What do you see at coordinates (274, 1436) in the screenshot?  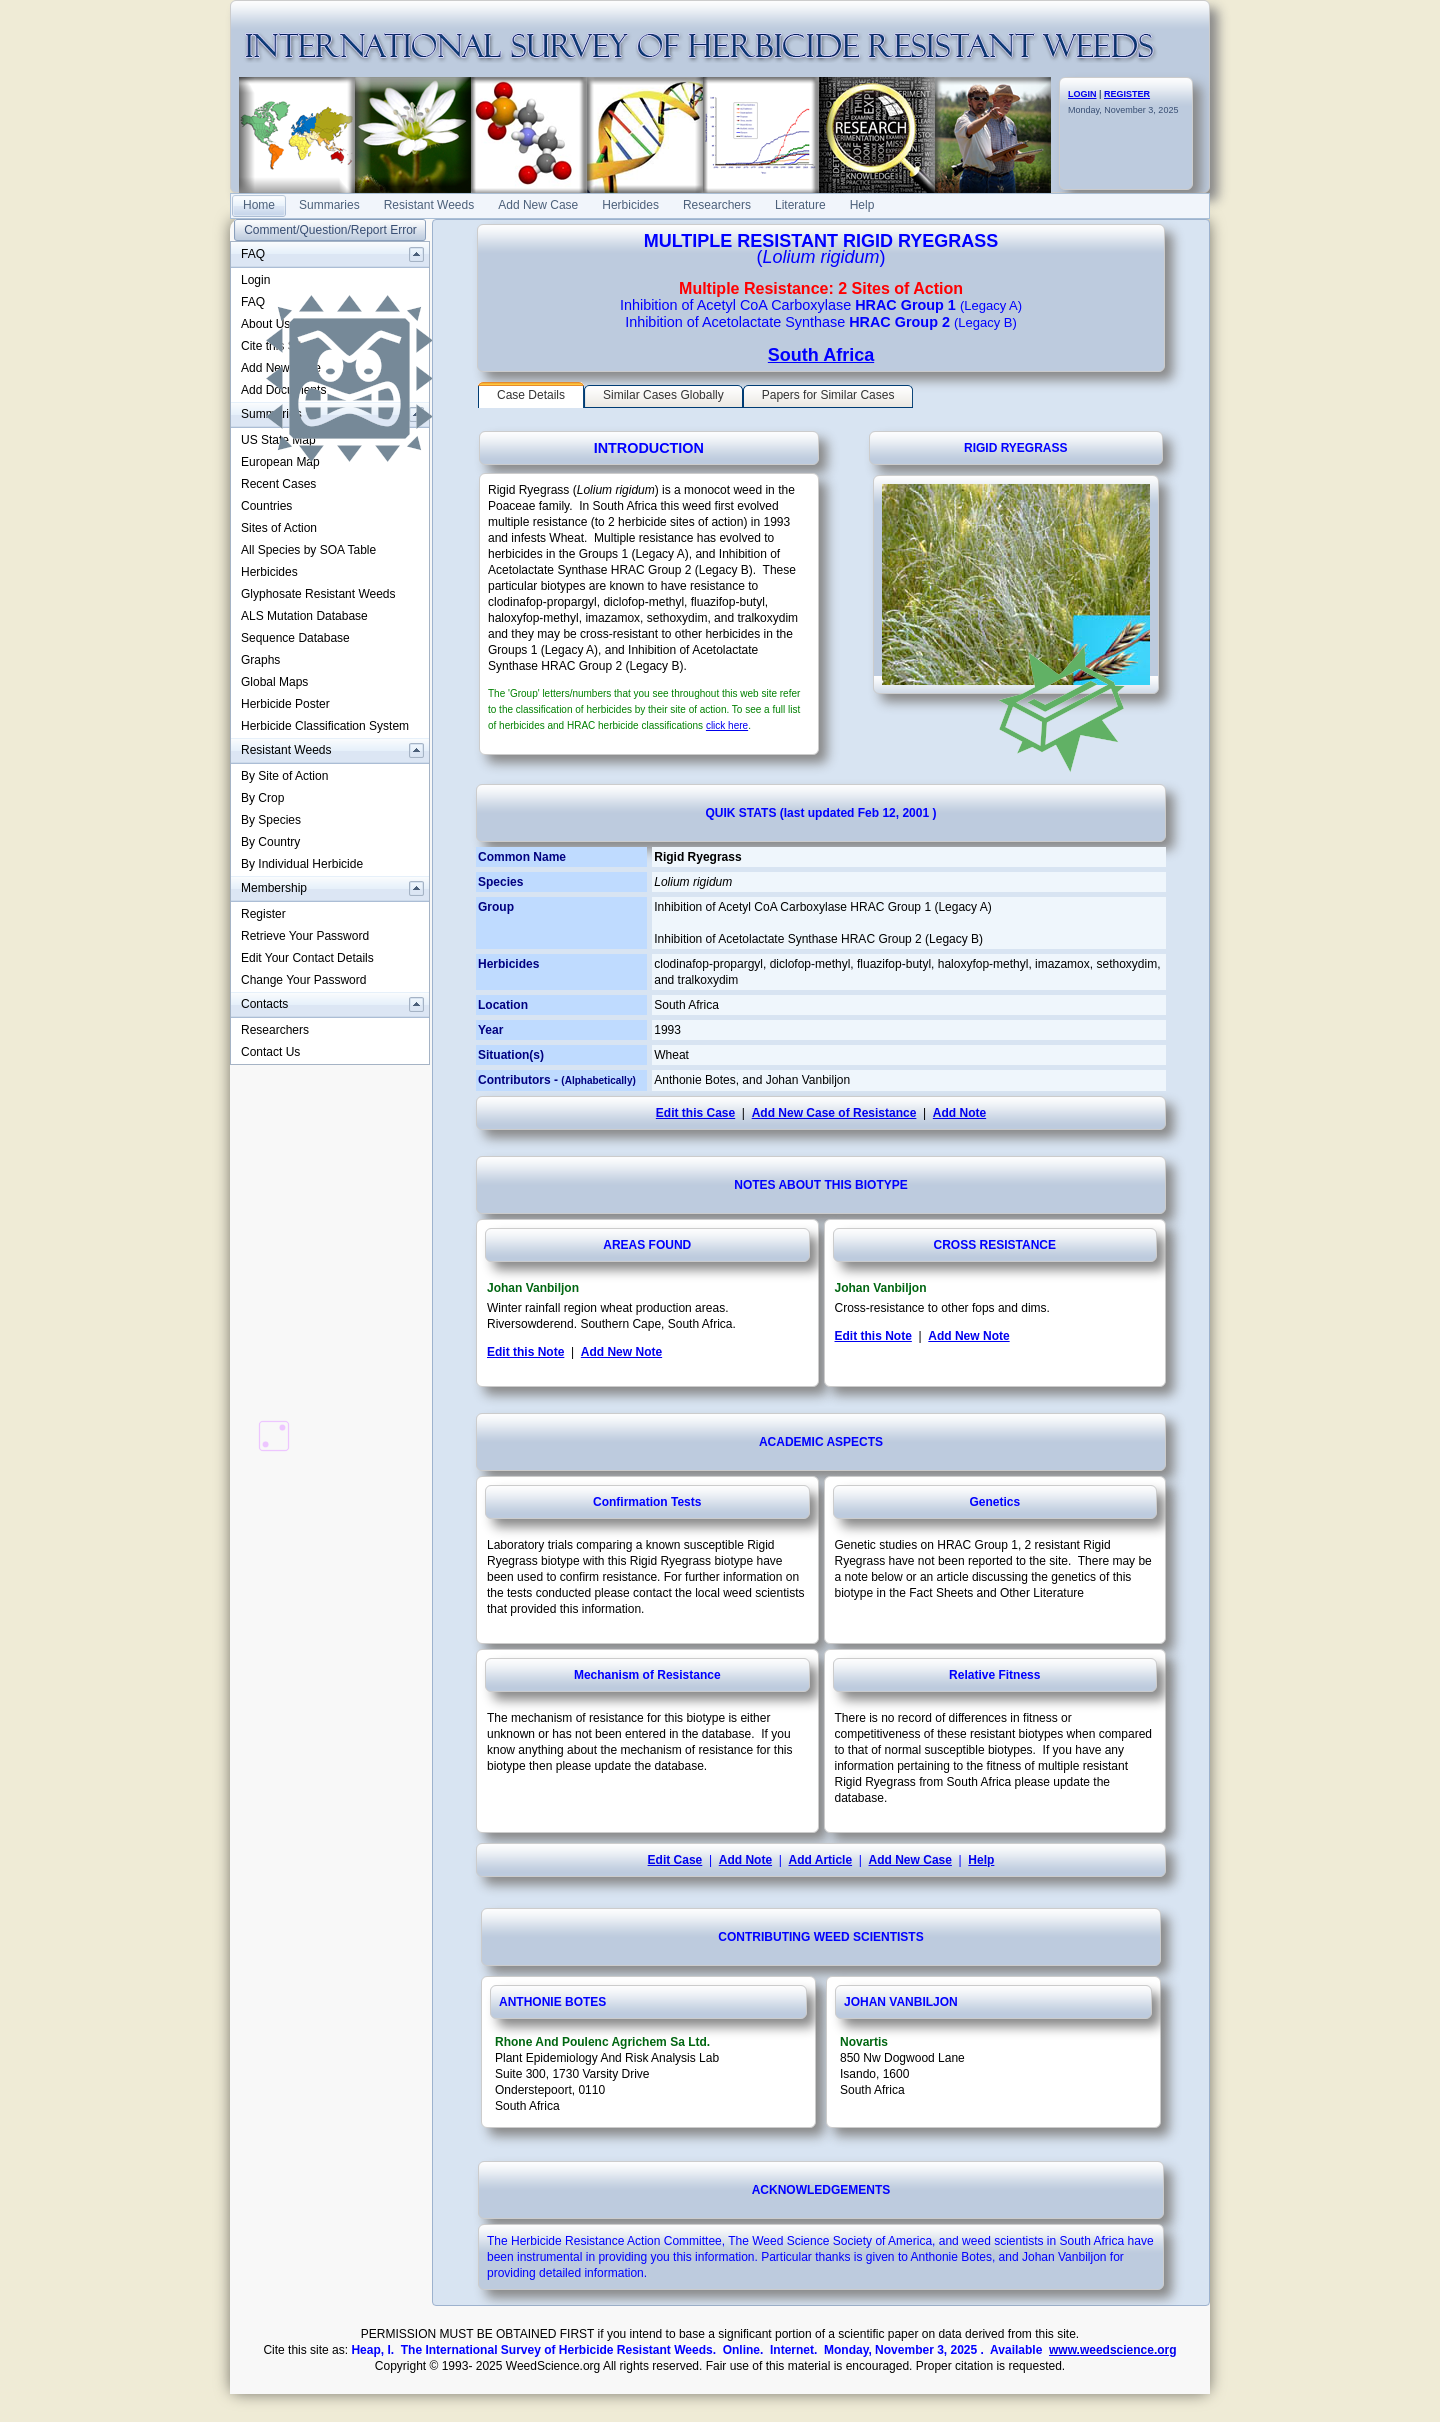 I see `roll dice or randomize selection` at bounding box center [274, 1436].